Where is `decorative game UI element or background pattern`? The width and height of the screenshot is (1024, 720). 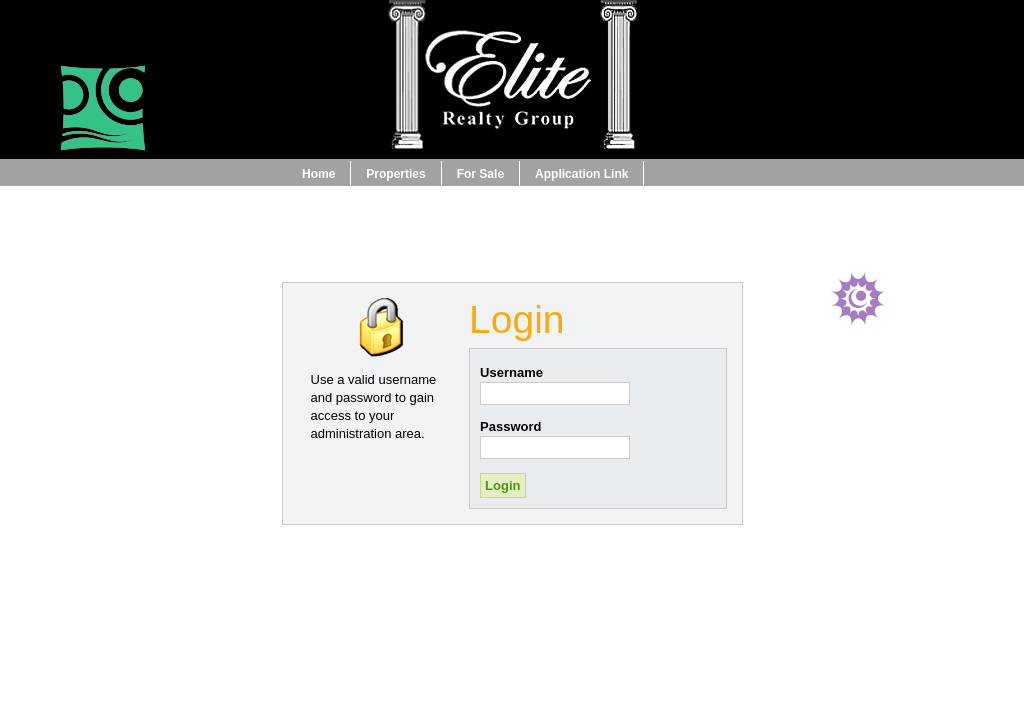 decorative game UI element or background pattern is located at coordinates (103, 108).